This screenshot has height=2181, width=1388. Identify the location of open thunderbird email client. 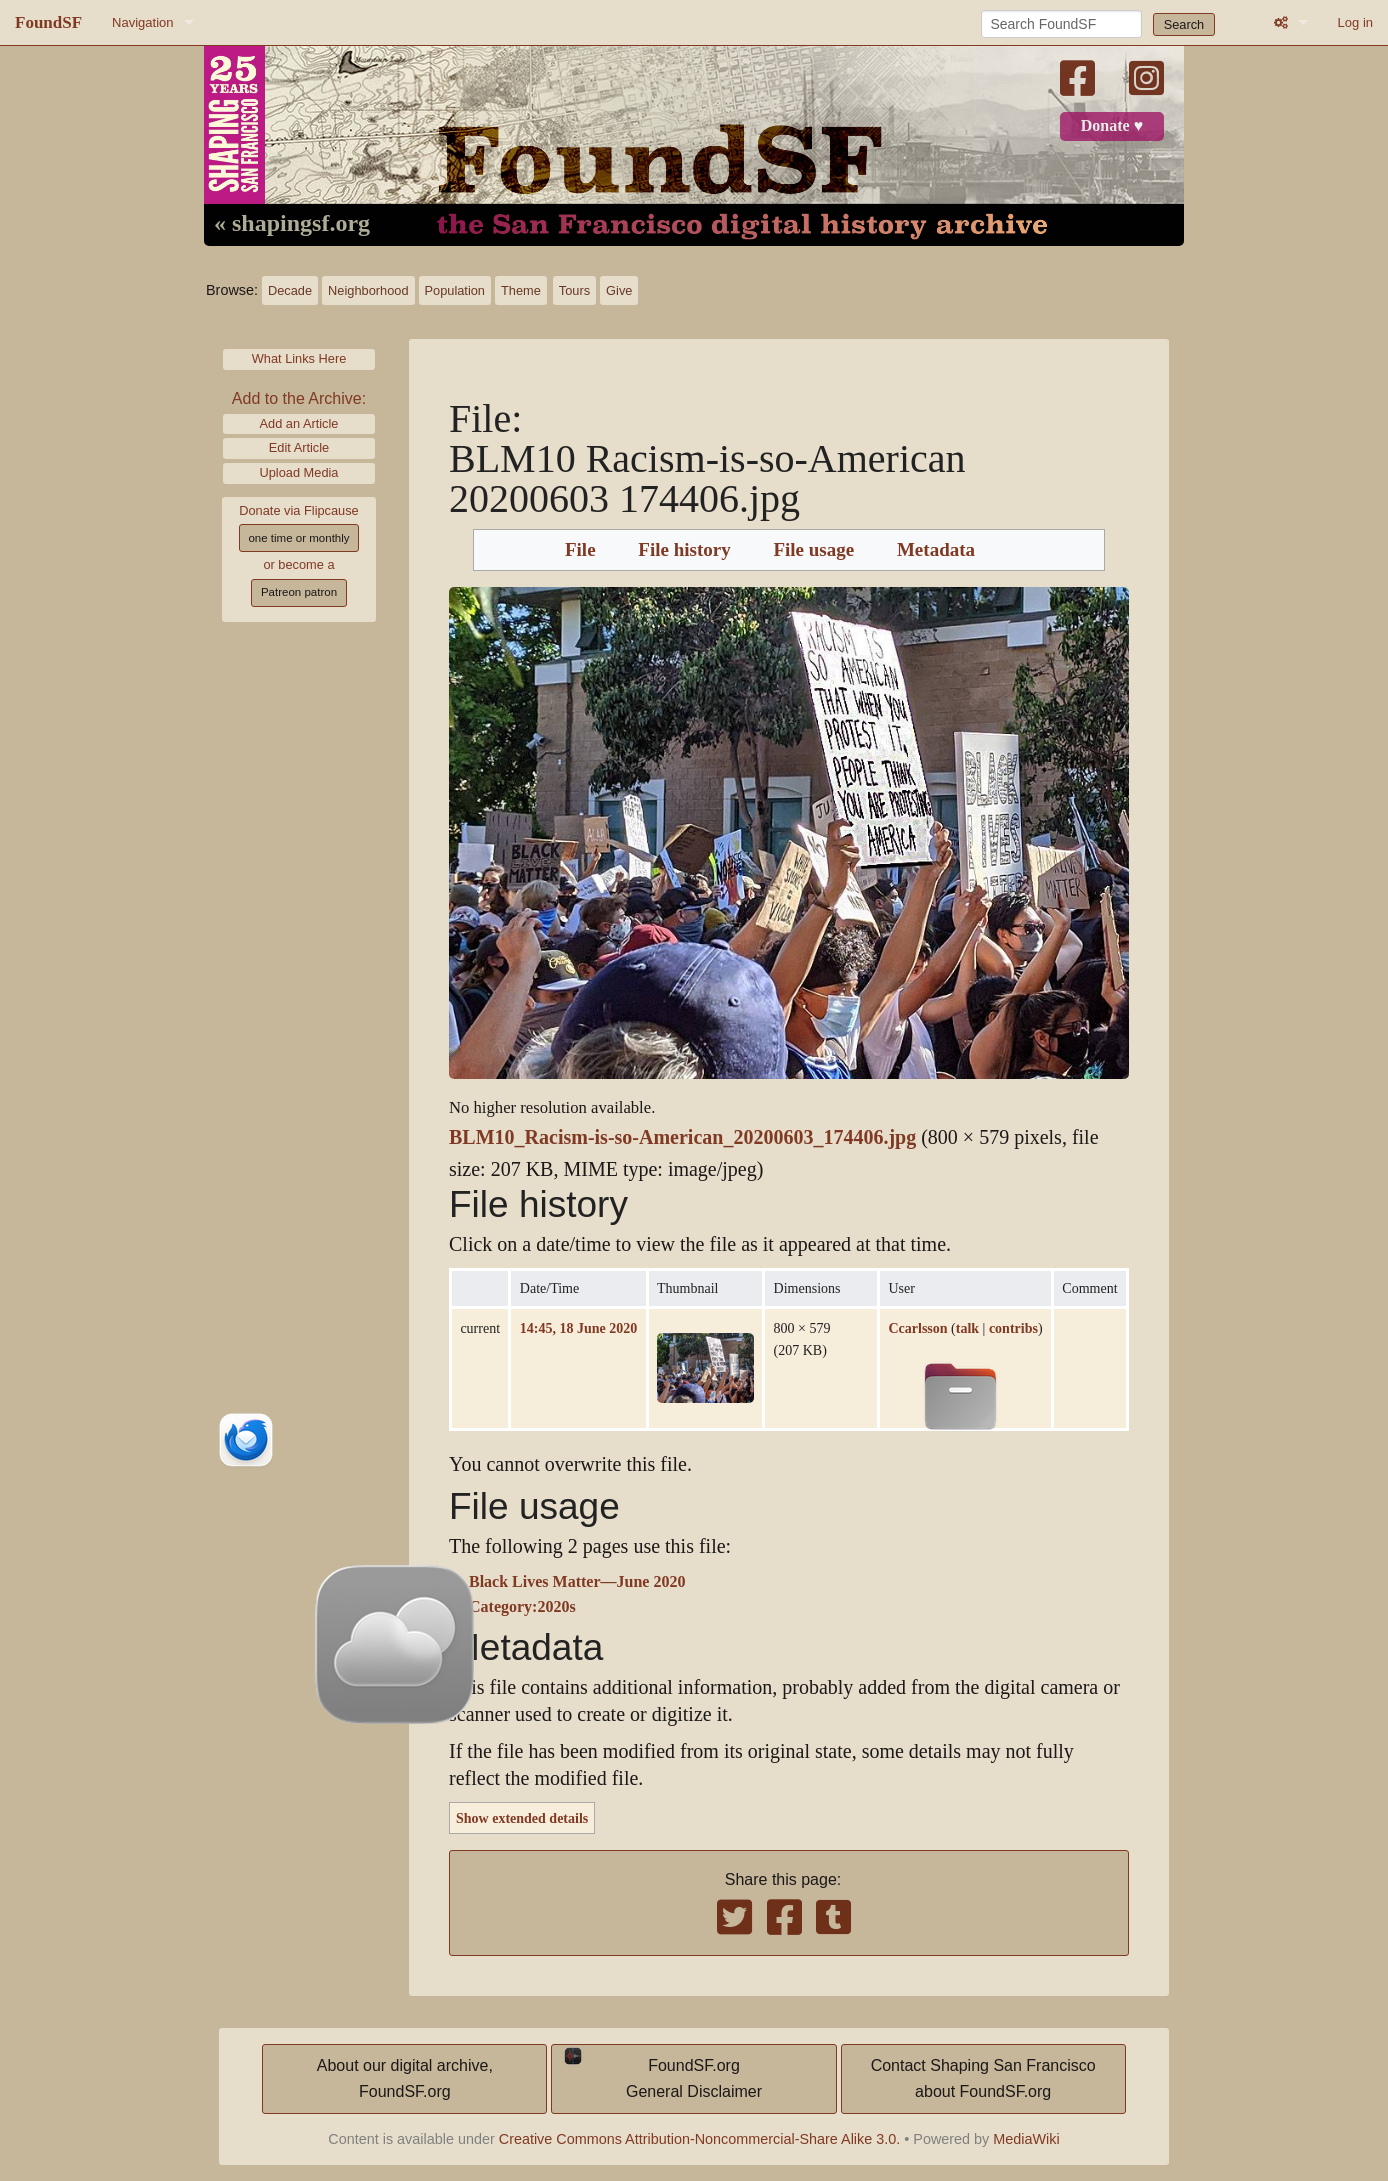
(246, 1440).